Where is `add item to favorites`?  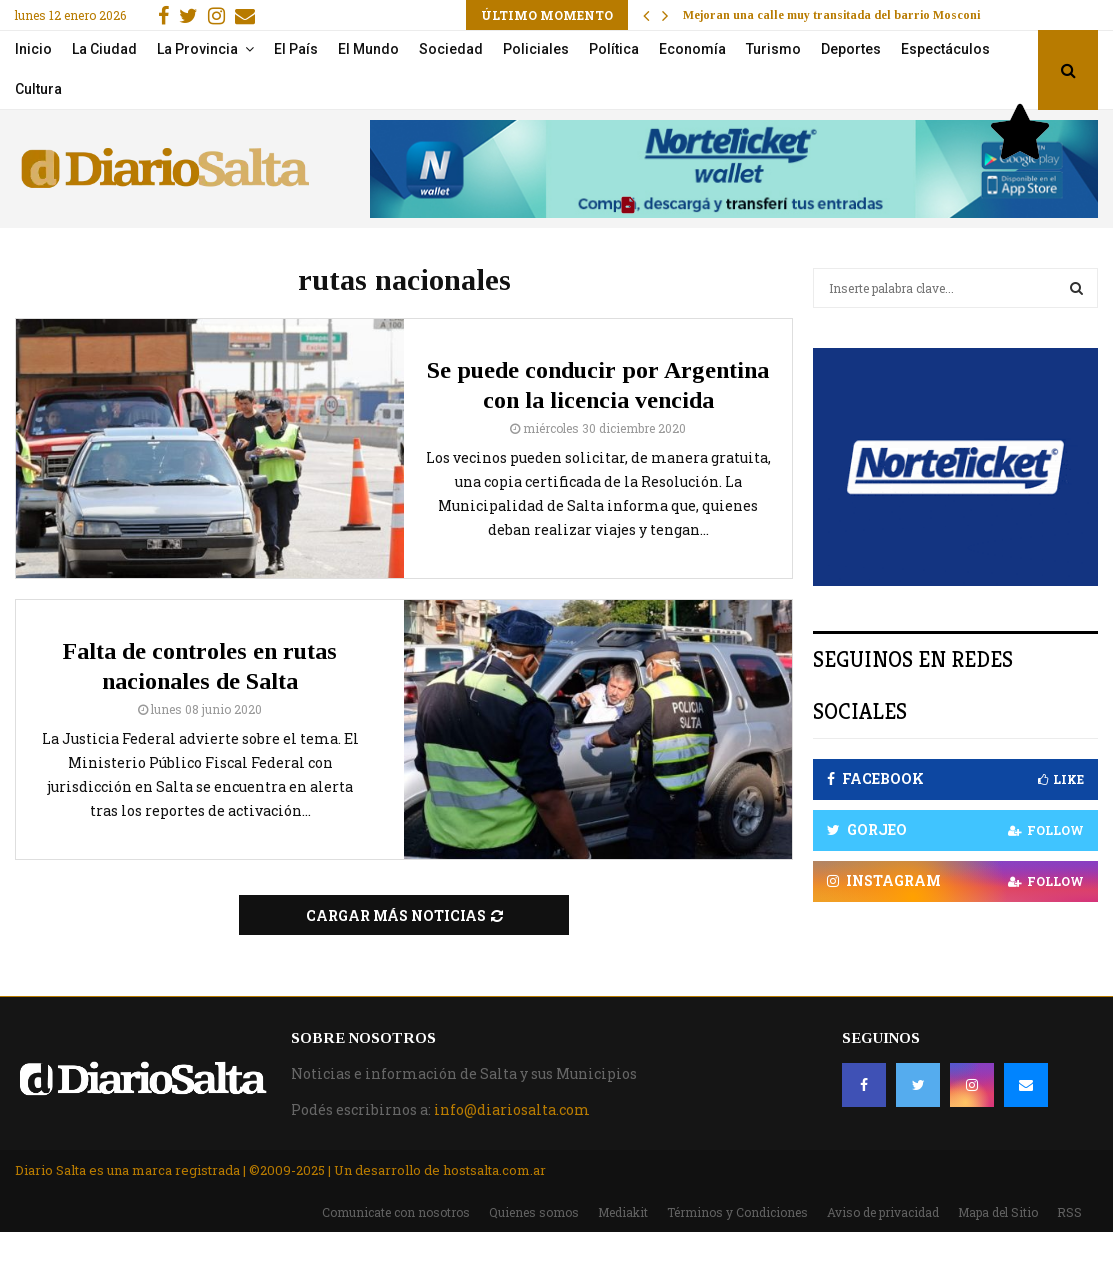 add item to favorites is located at coordinates (1020, 133).